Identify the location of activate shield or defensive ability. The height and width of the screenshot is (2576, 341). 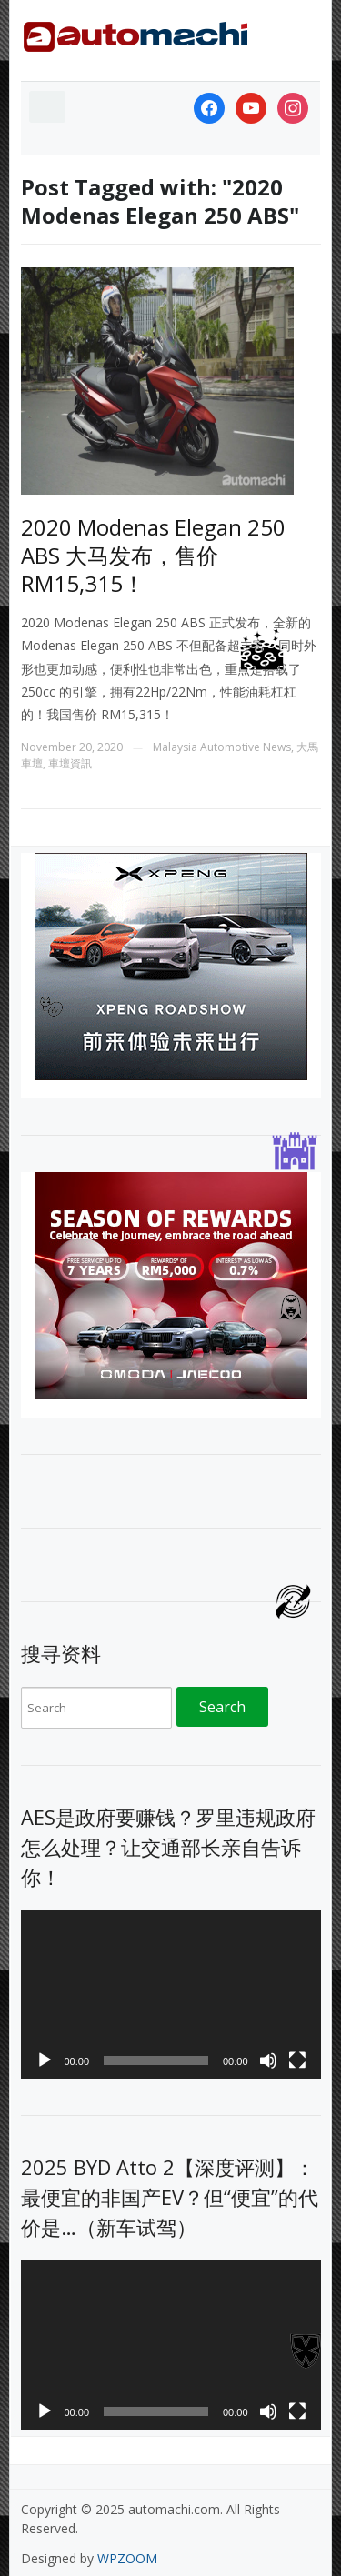
(306, 2350).